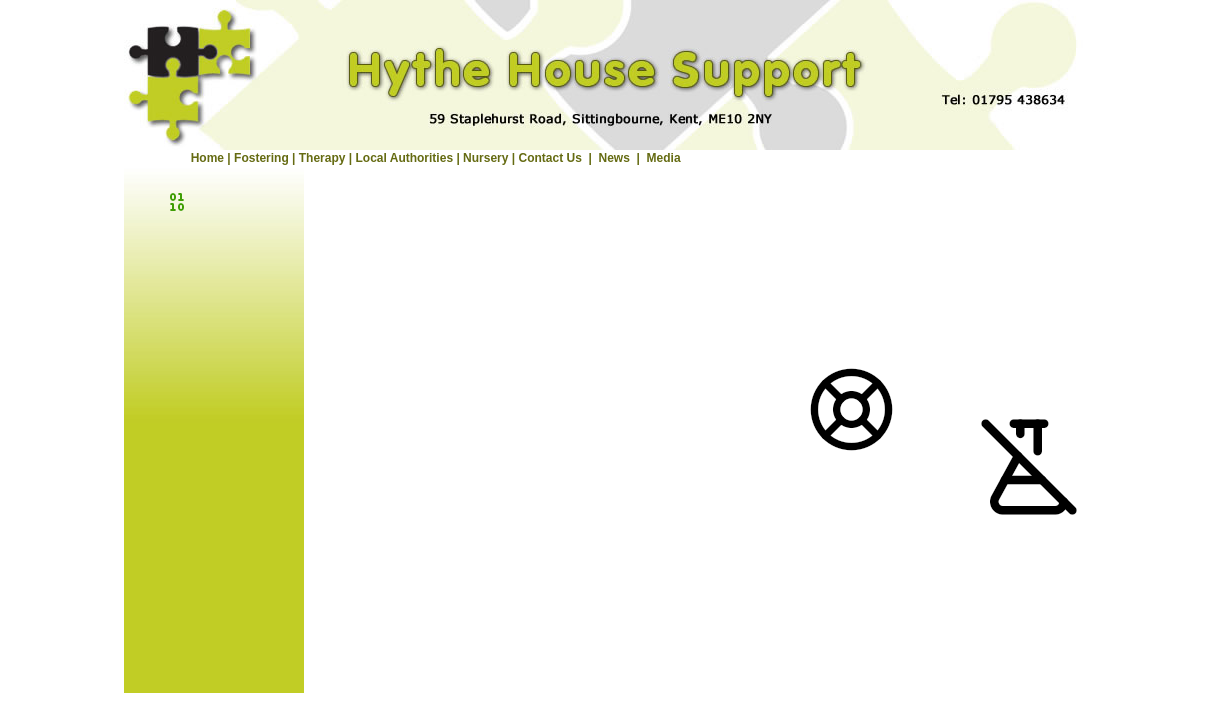 The width and height of the screenshot is (1208, 720). What do you see at coordinates (851, 409) in the screenshot?
I see `access help or support` at bounding box center [851, 409].